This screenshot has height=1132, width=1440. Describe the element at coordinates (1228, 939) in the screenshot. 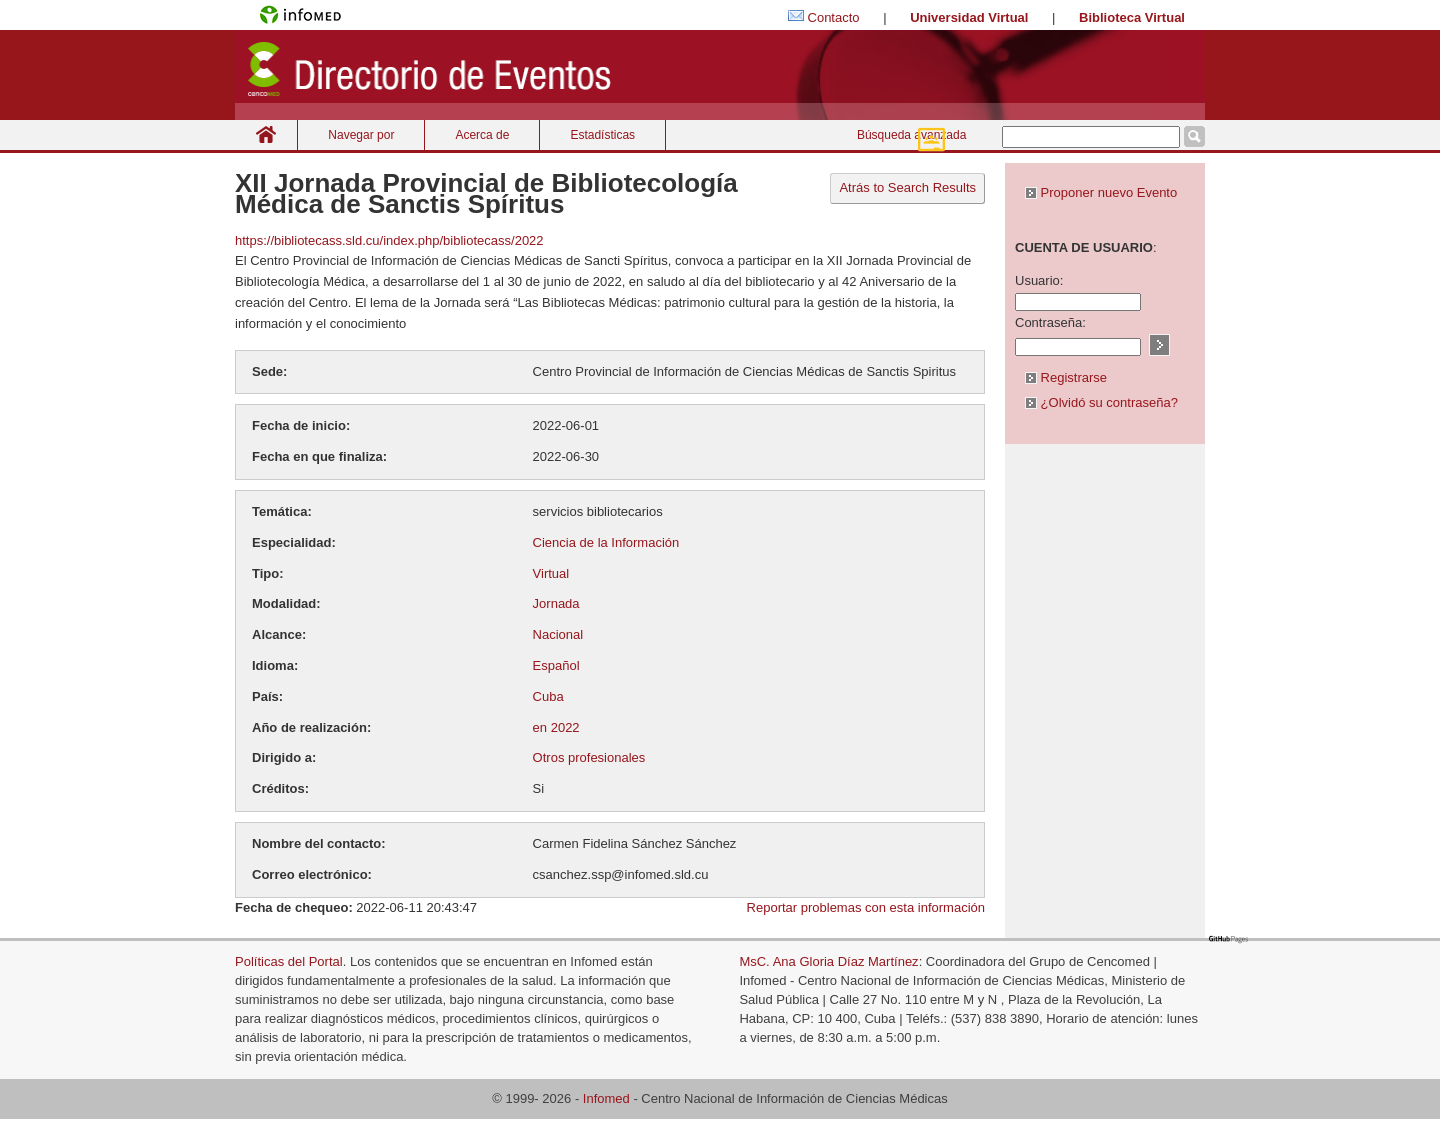

I see `access github pages hosting settings` at that location.